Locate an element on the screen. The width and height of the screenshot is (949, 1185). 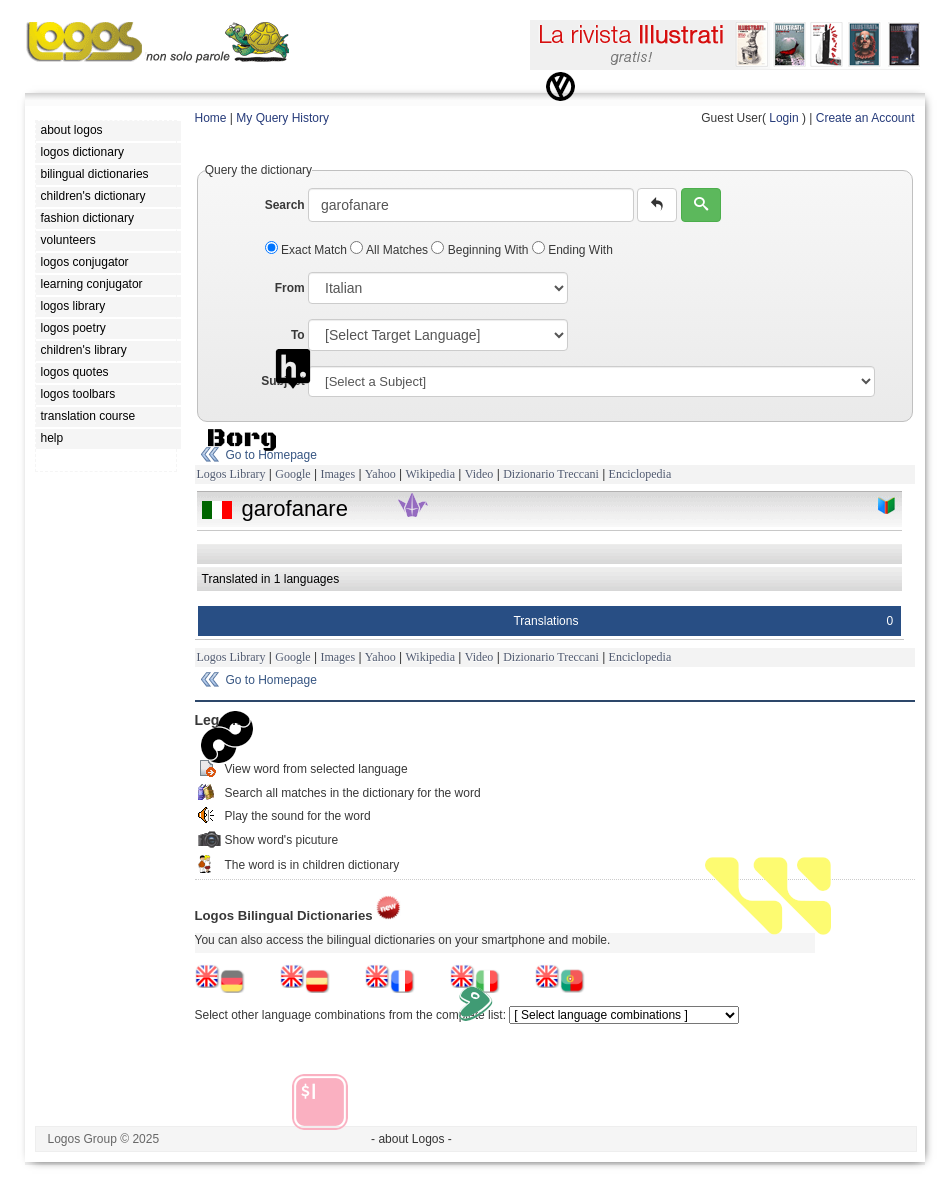
Gentoo Linux logo is located at coordinates (475, 1003).